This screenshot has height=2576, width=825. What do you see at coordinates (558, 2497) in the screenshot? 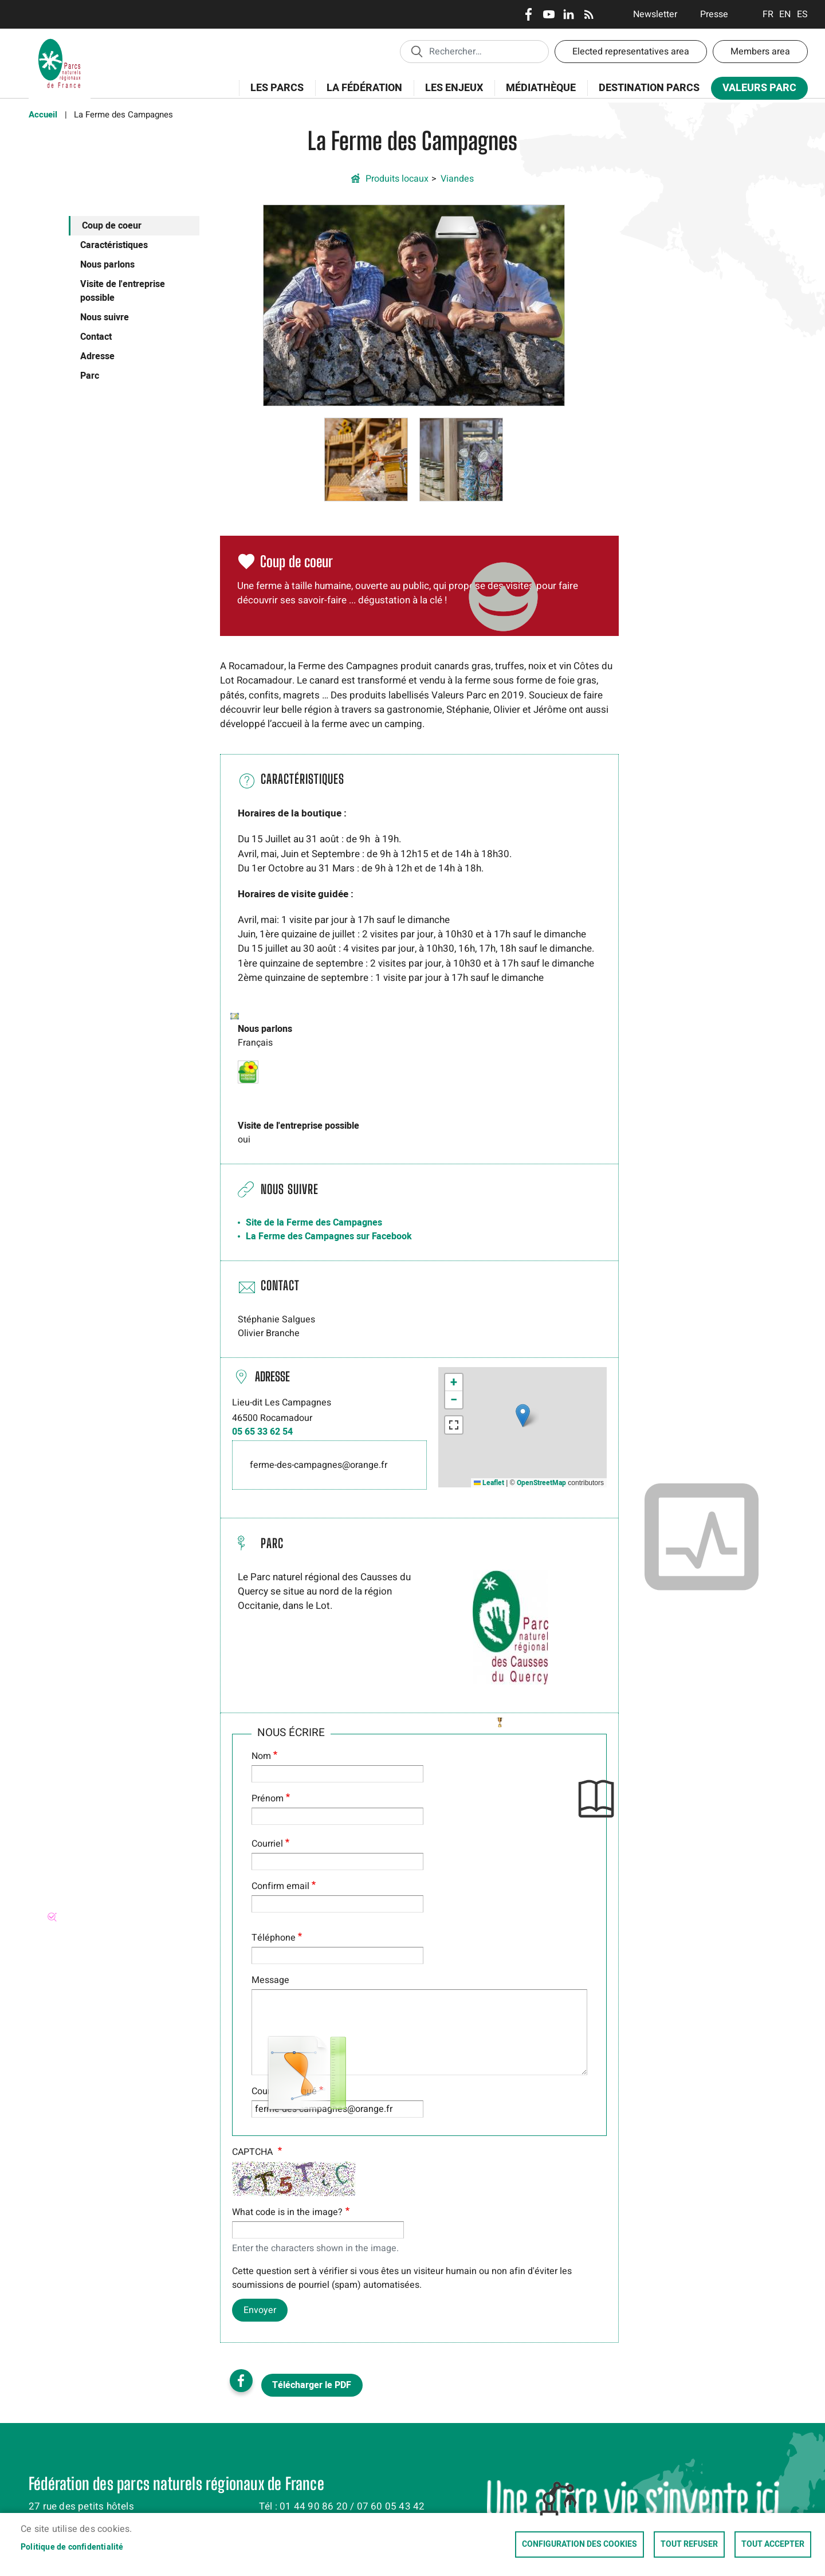
I see `open GNOME Builder IDE` at bounding box center [558, 2497].